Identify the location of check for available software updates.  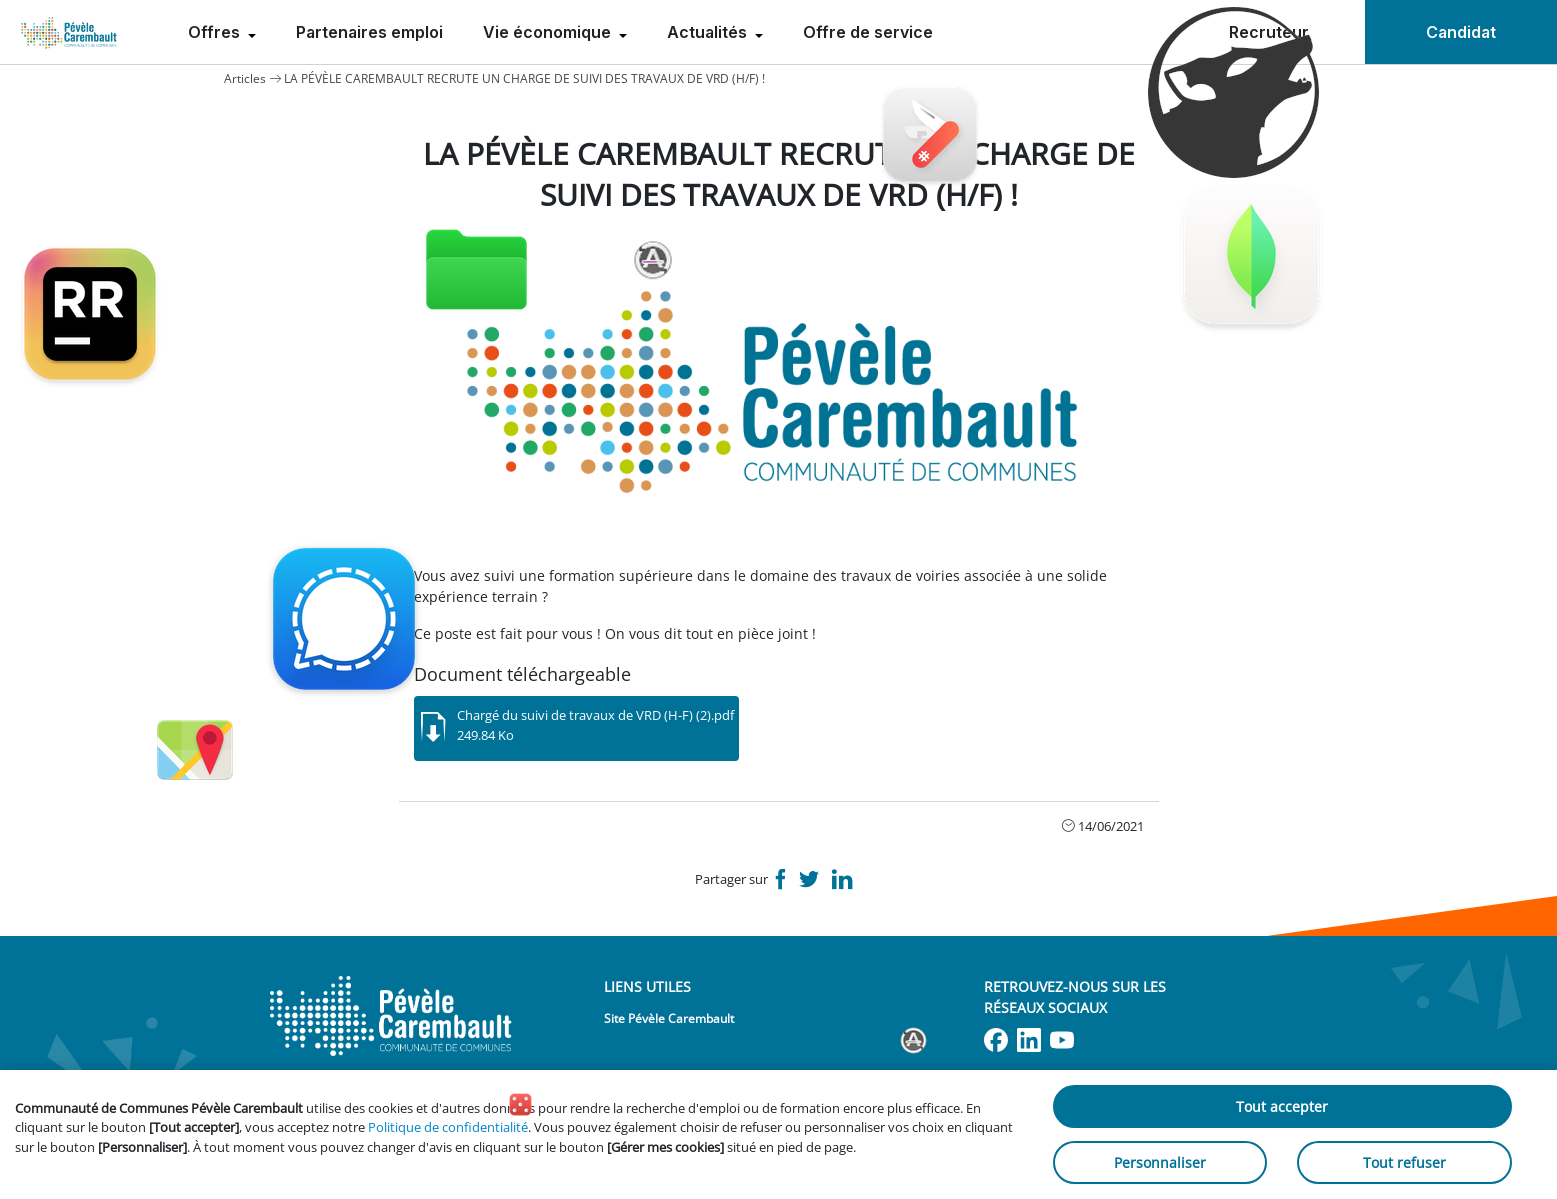
(653, 260).